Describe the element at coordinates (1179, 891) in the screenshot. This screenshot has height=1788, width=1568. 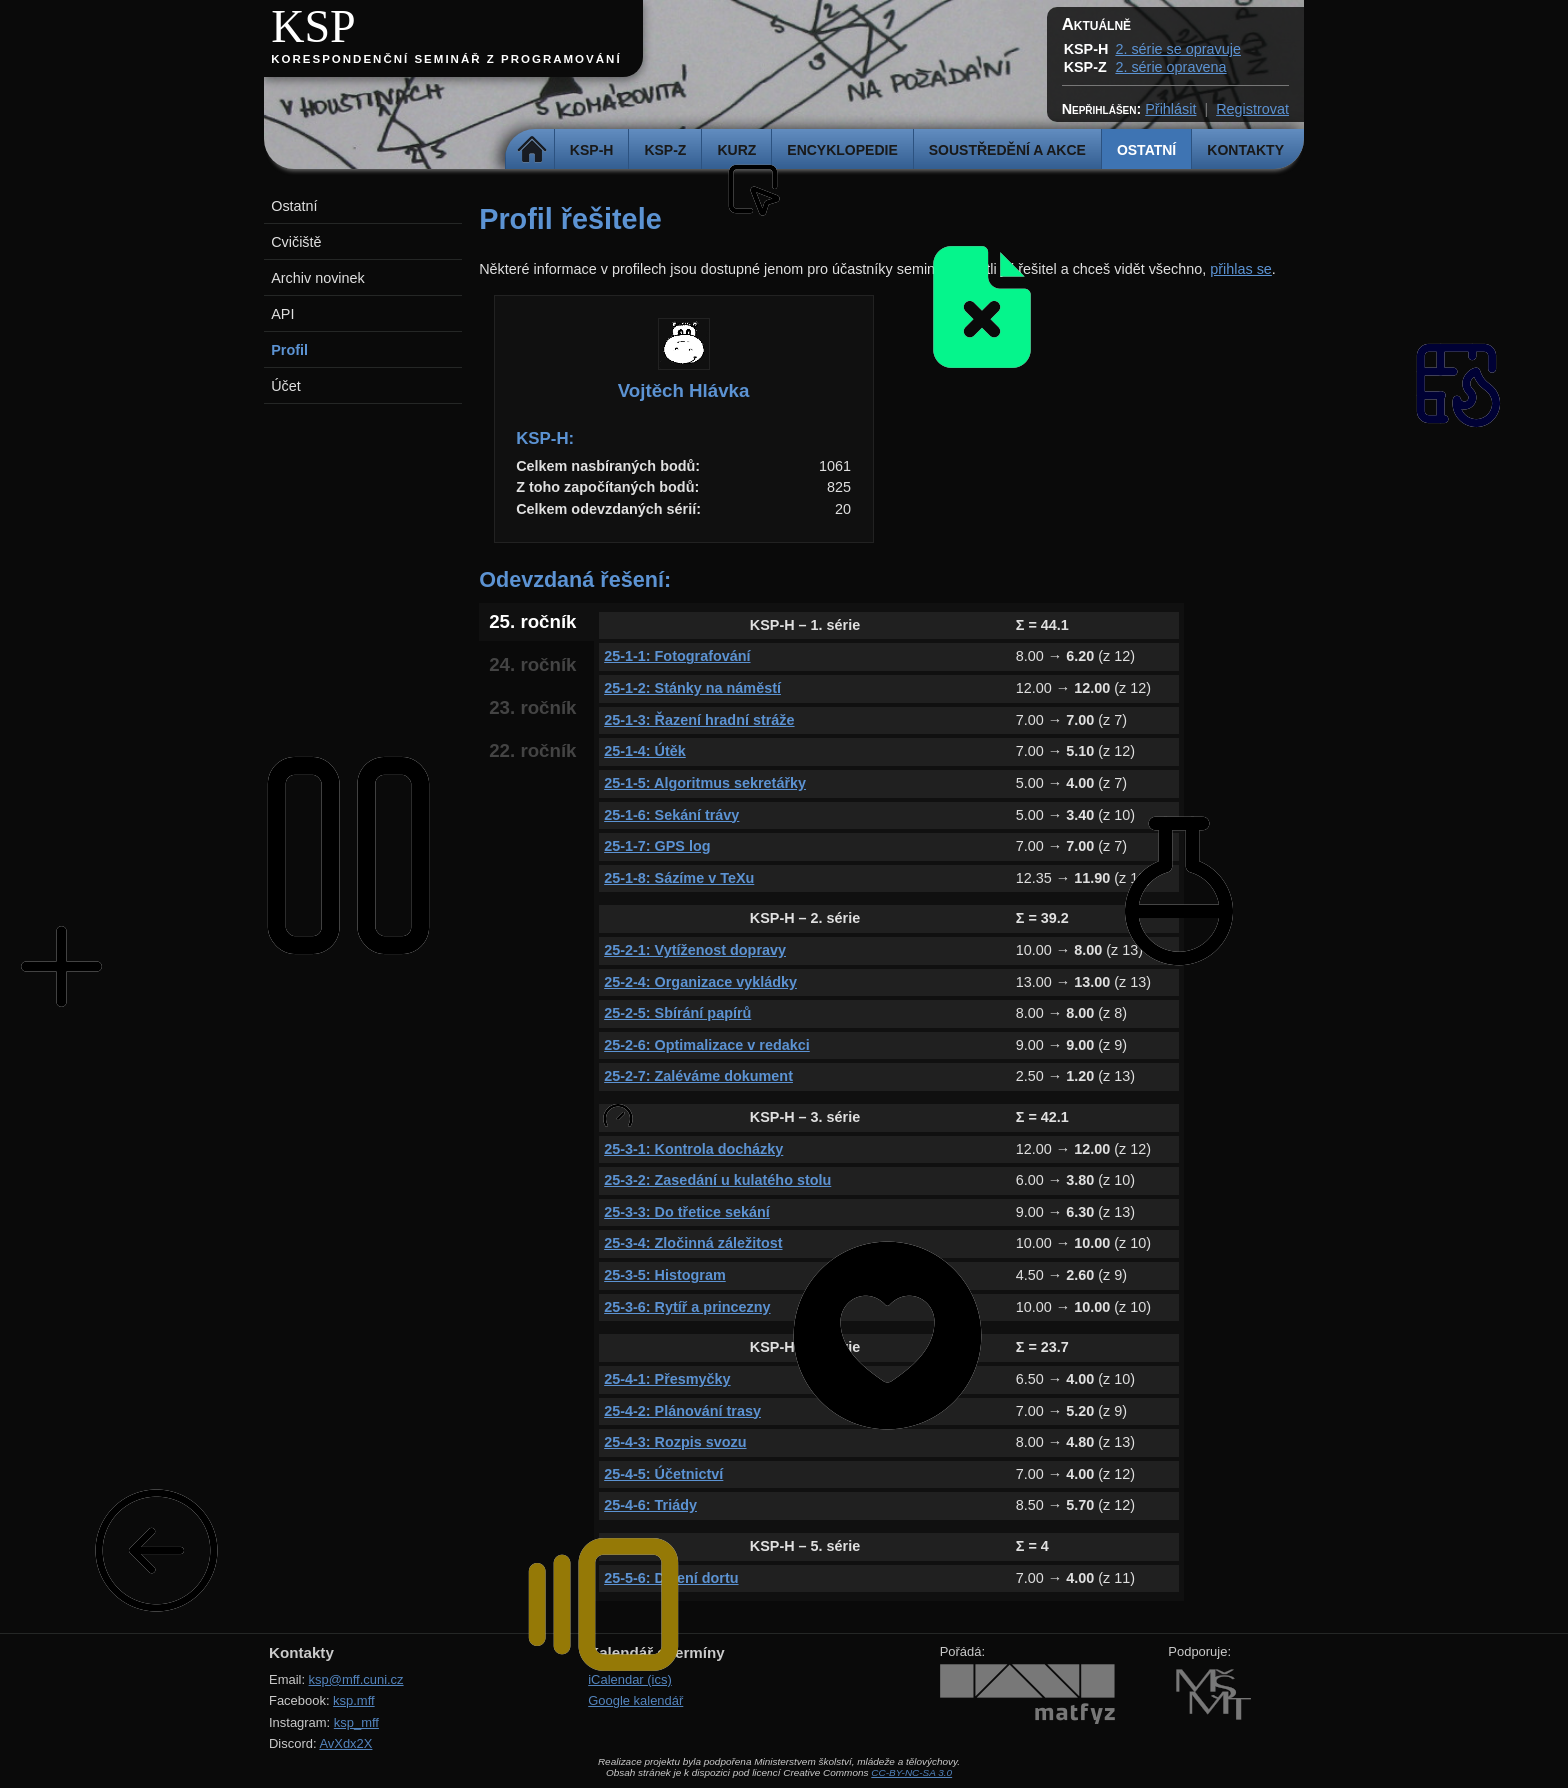
I see `access science or laboratory features` at that location.